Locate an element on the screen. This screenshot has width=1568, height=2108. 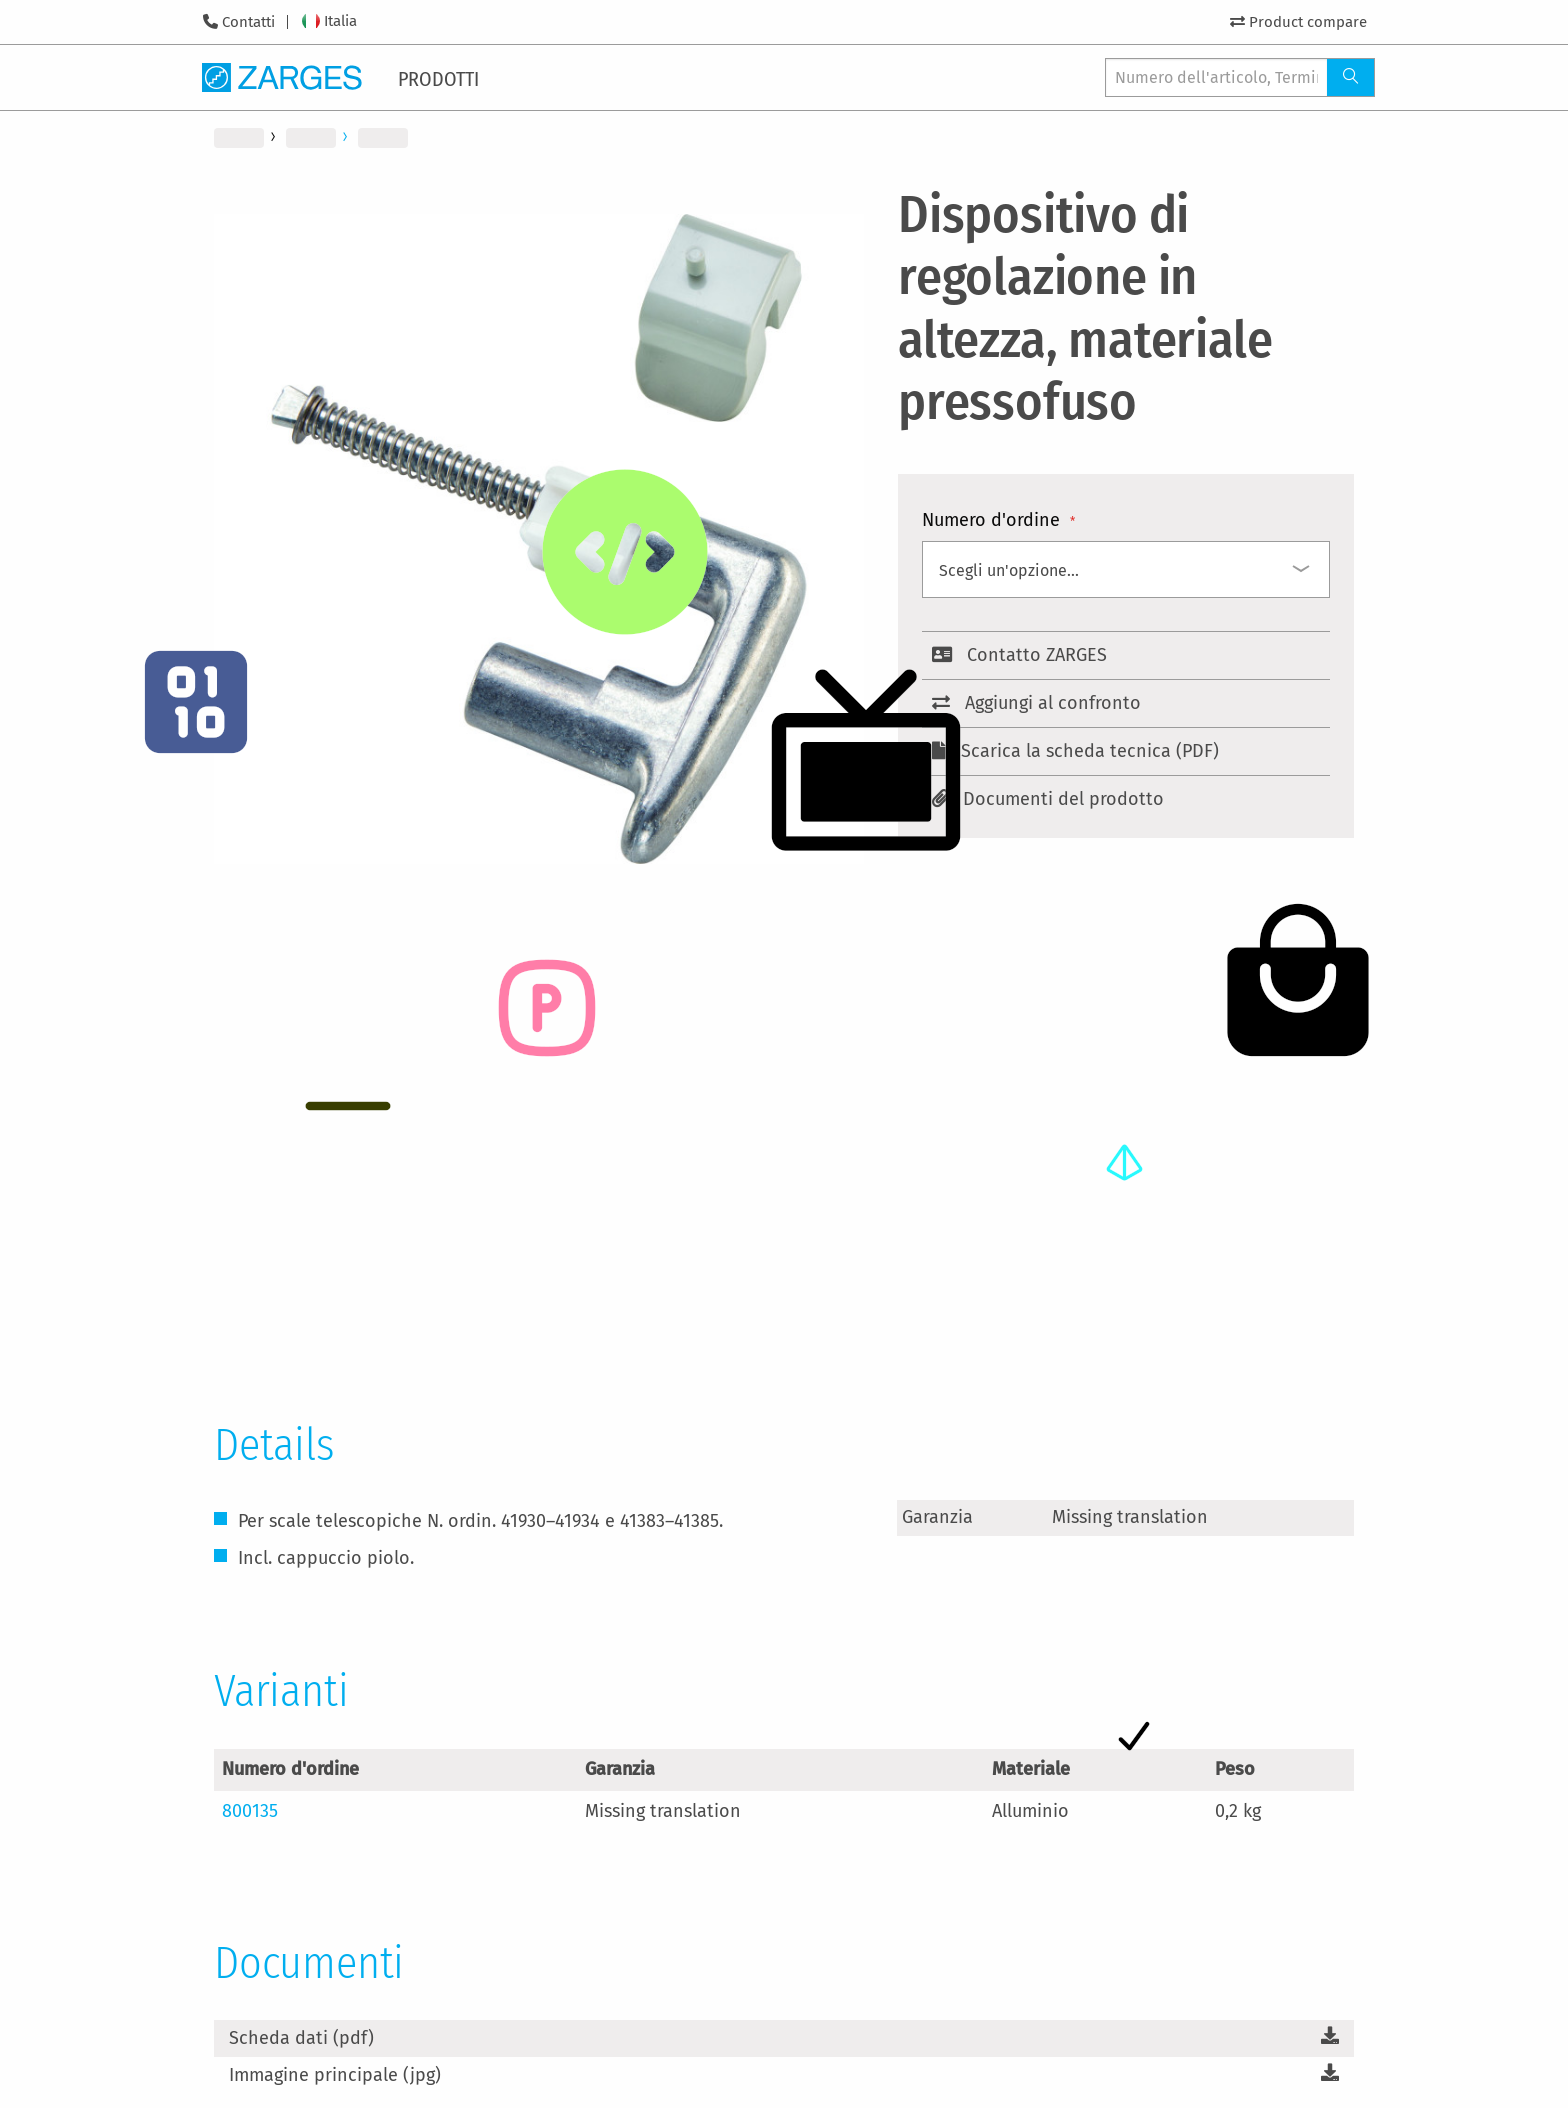
indicates parking availability or location is located at coordinates (547, 1008).